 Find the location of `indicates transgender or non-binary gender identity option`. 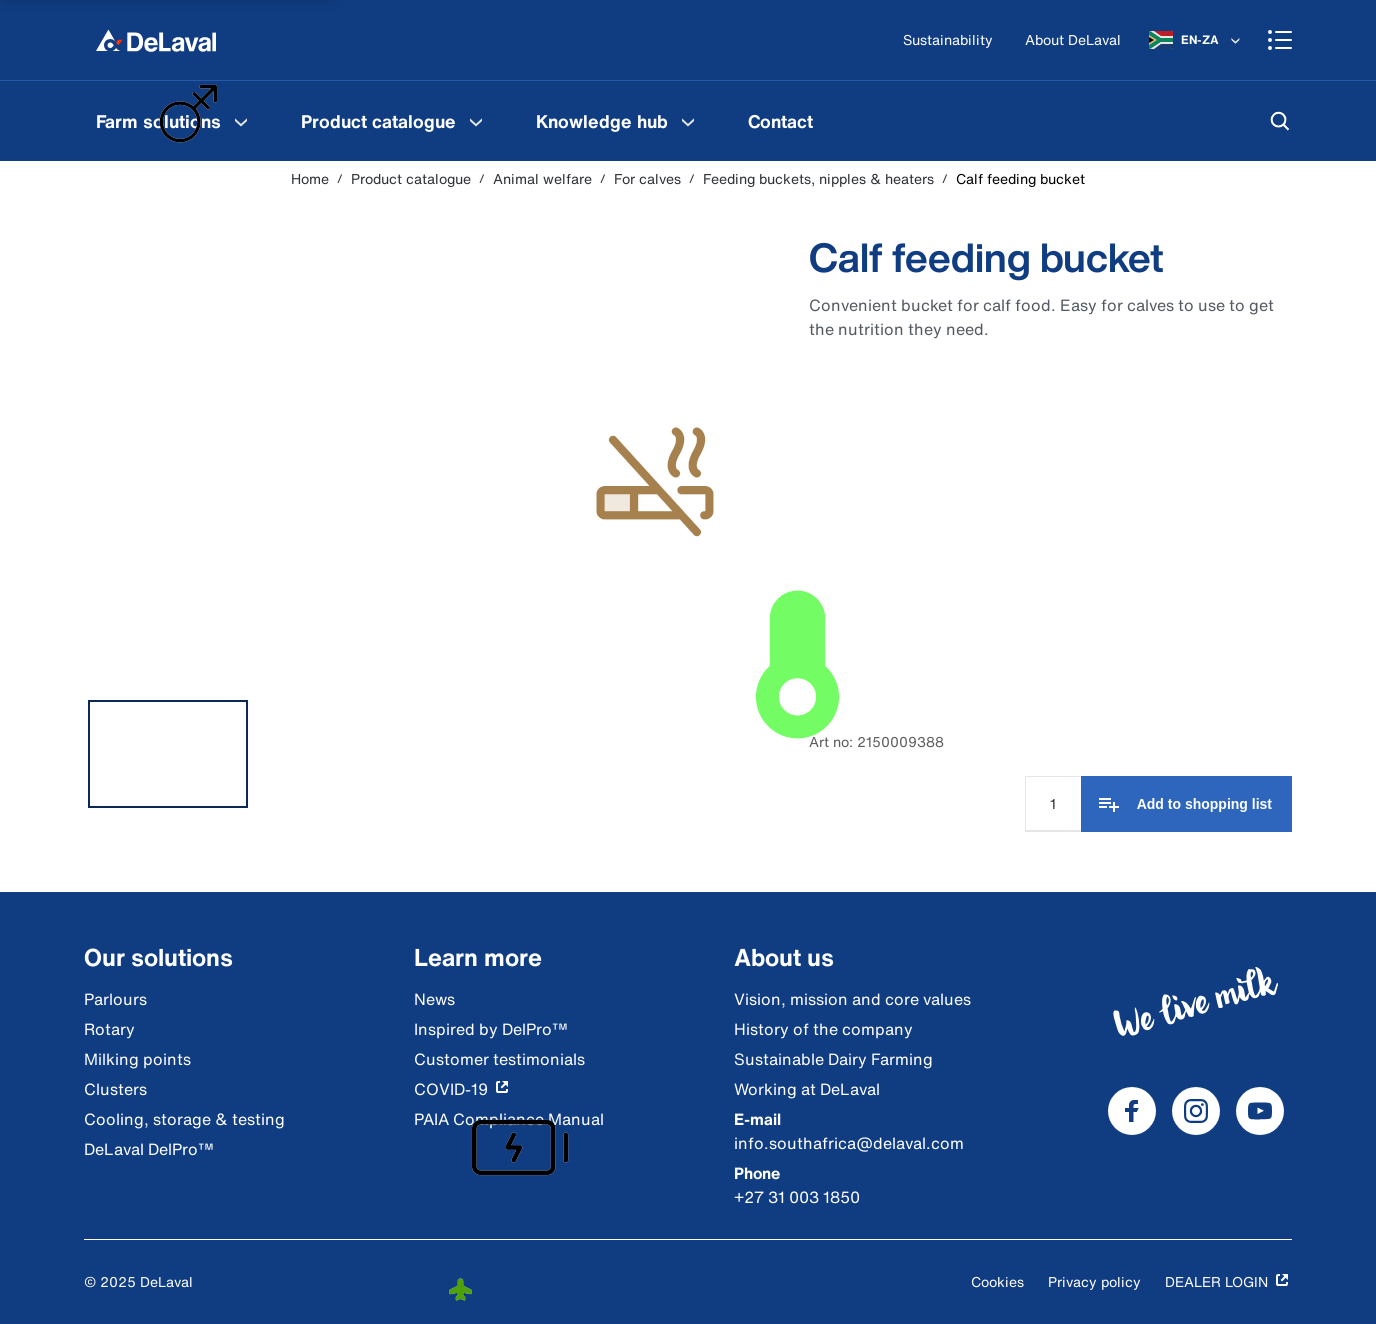

indicates transgender or non-binary gender identity option is located at coordinates (189, 112).